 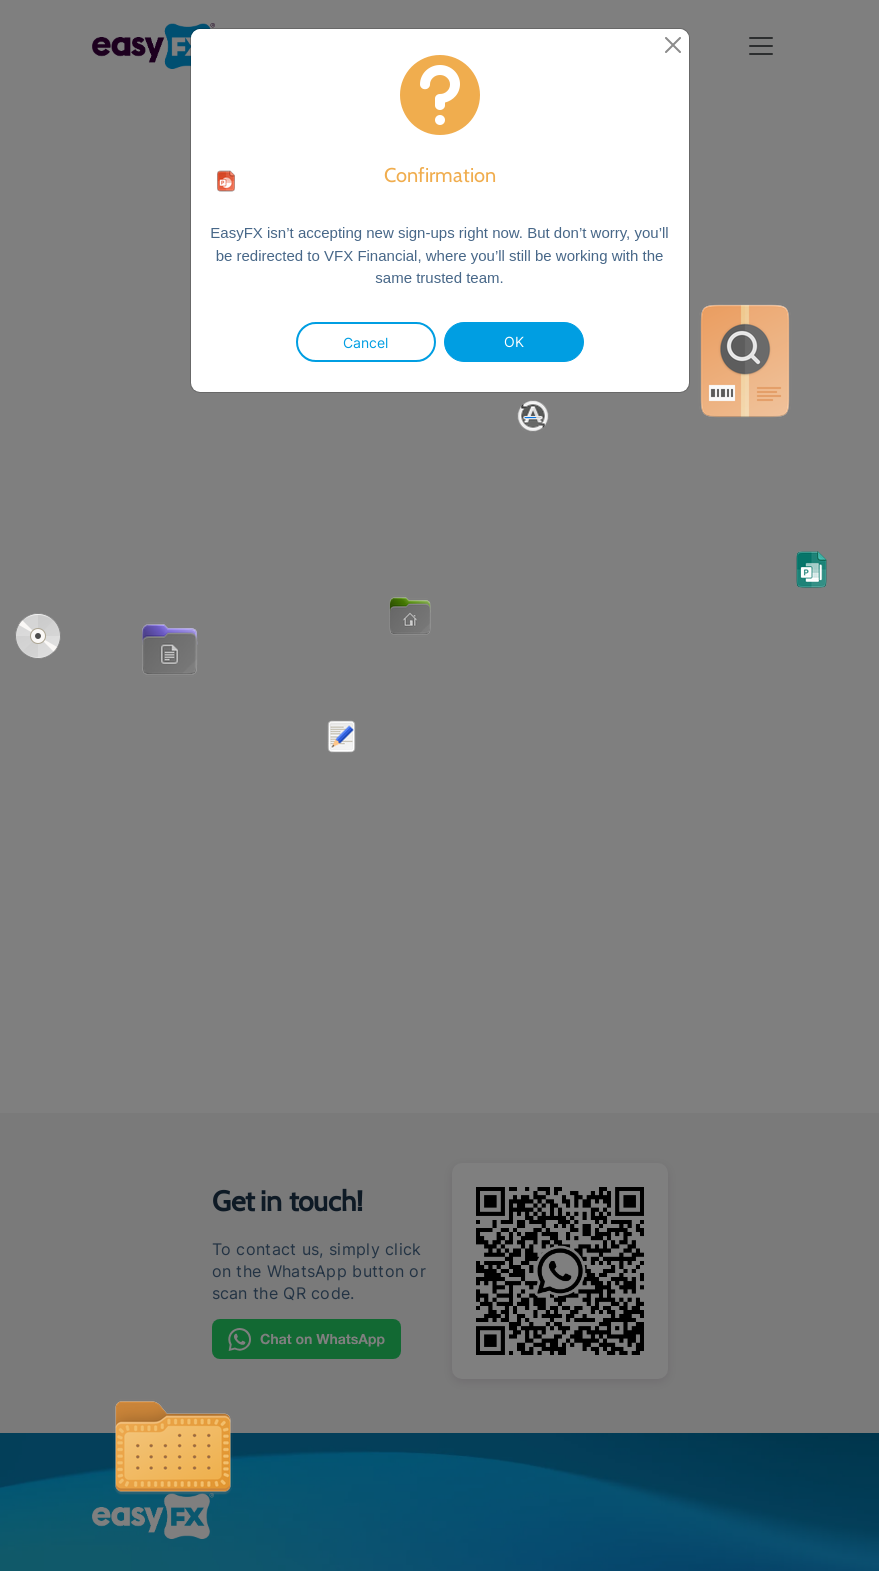 I want to click on open the software learning center, so click(x=341, y=736).